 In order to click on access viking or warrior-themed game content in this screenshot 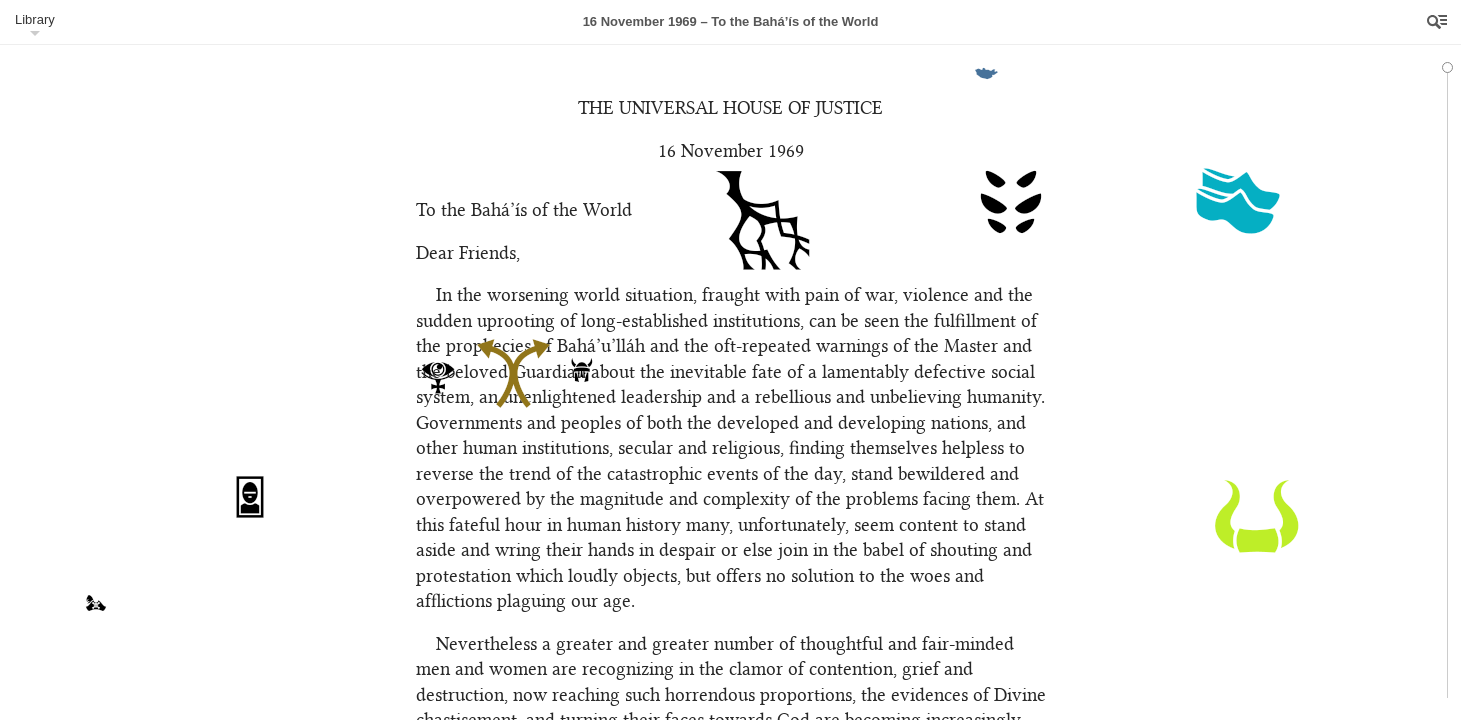, I will do `click(1257, 519)`.